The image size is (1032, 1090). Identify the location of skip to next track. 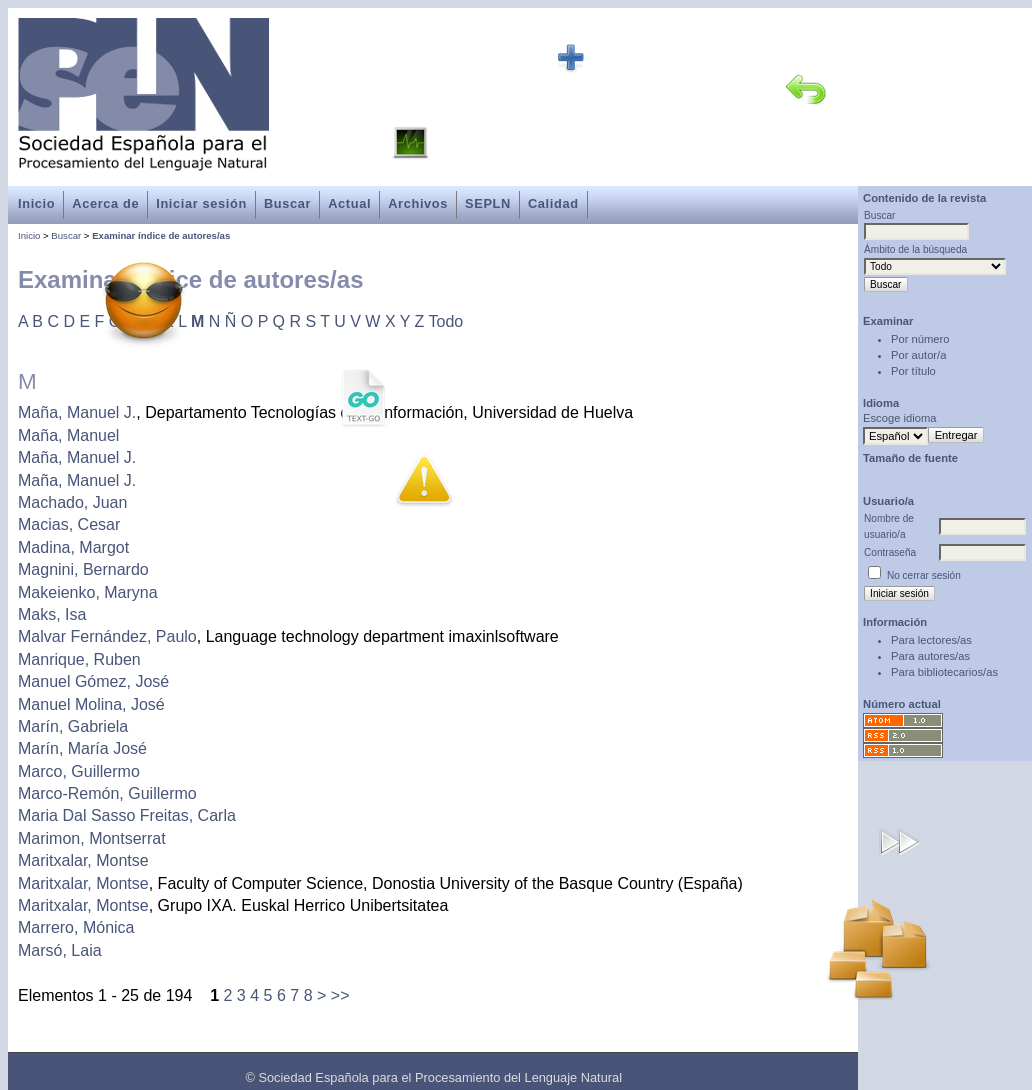
(899, 842).